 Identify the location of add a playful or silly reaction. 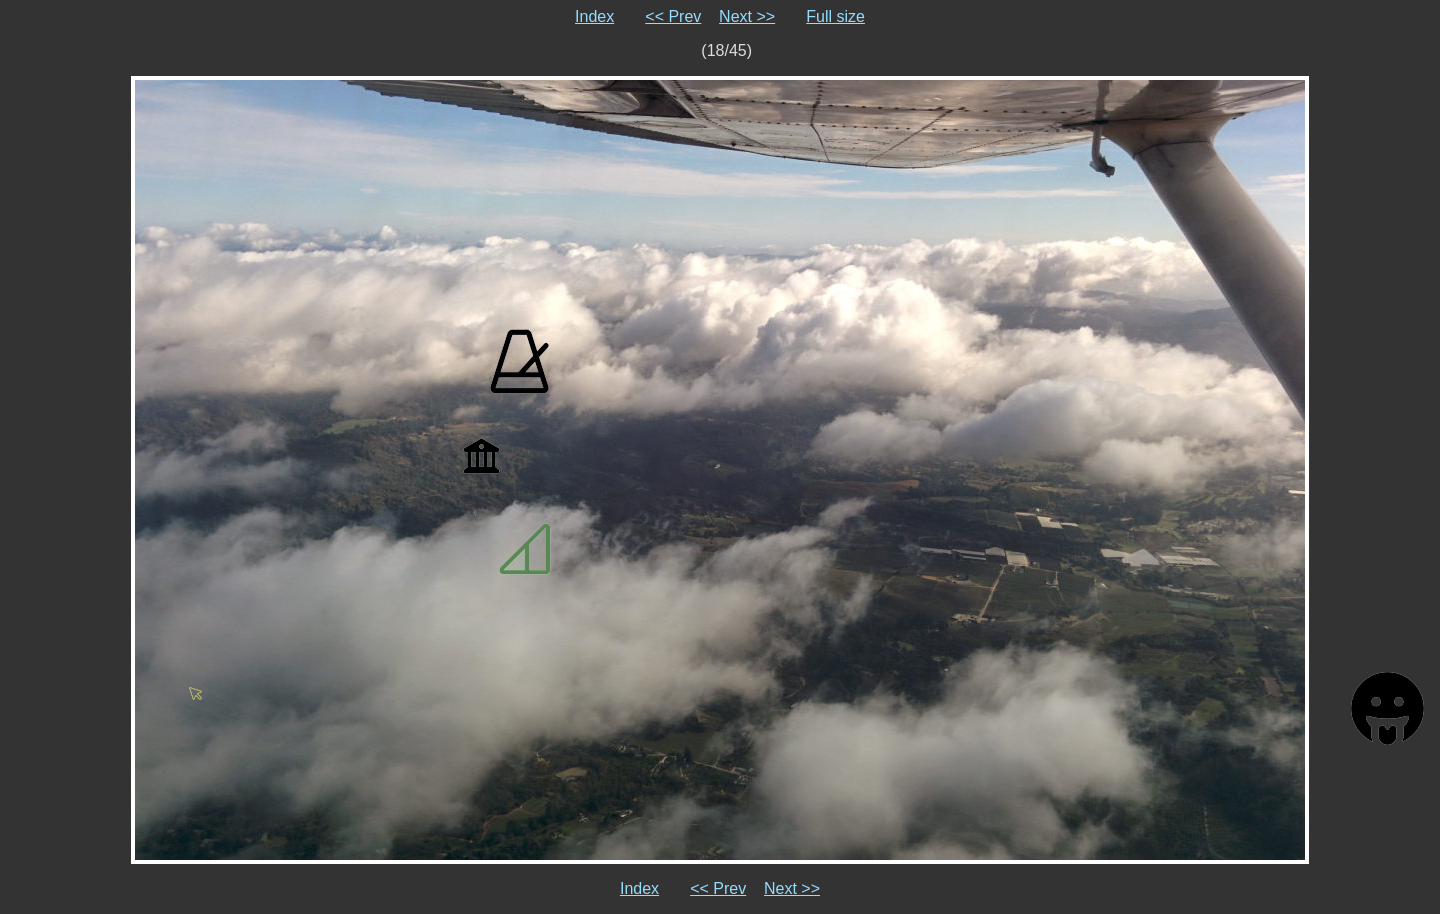
(1387, 708).